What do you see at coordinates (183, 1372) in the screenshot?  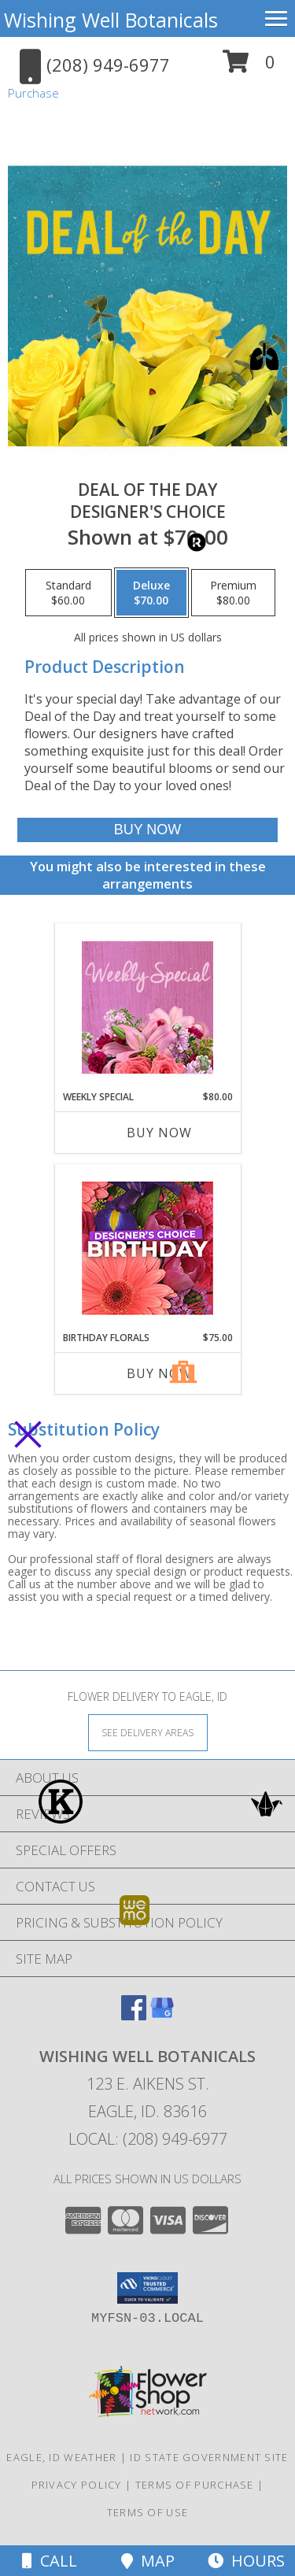 I see `find luggage deposit or storage facilities` at bounding box center [183, 1372].